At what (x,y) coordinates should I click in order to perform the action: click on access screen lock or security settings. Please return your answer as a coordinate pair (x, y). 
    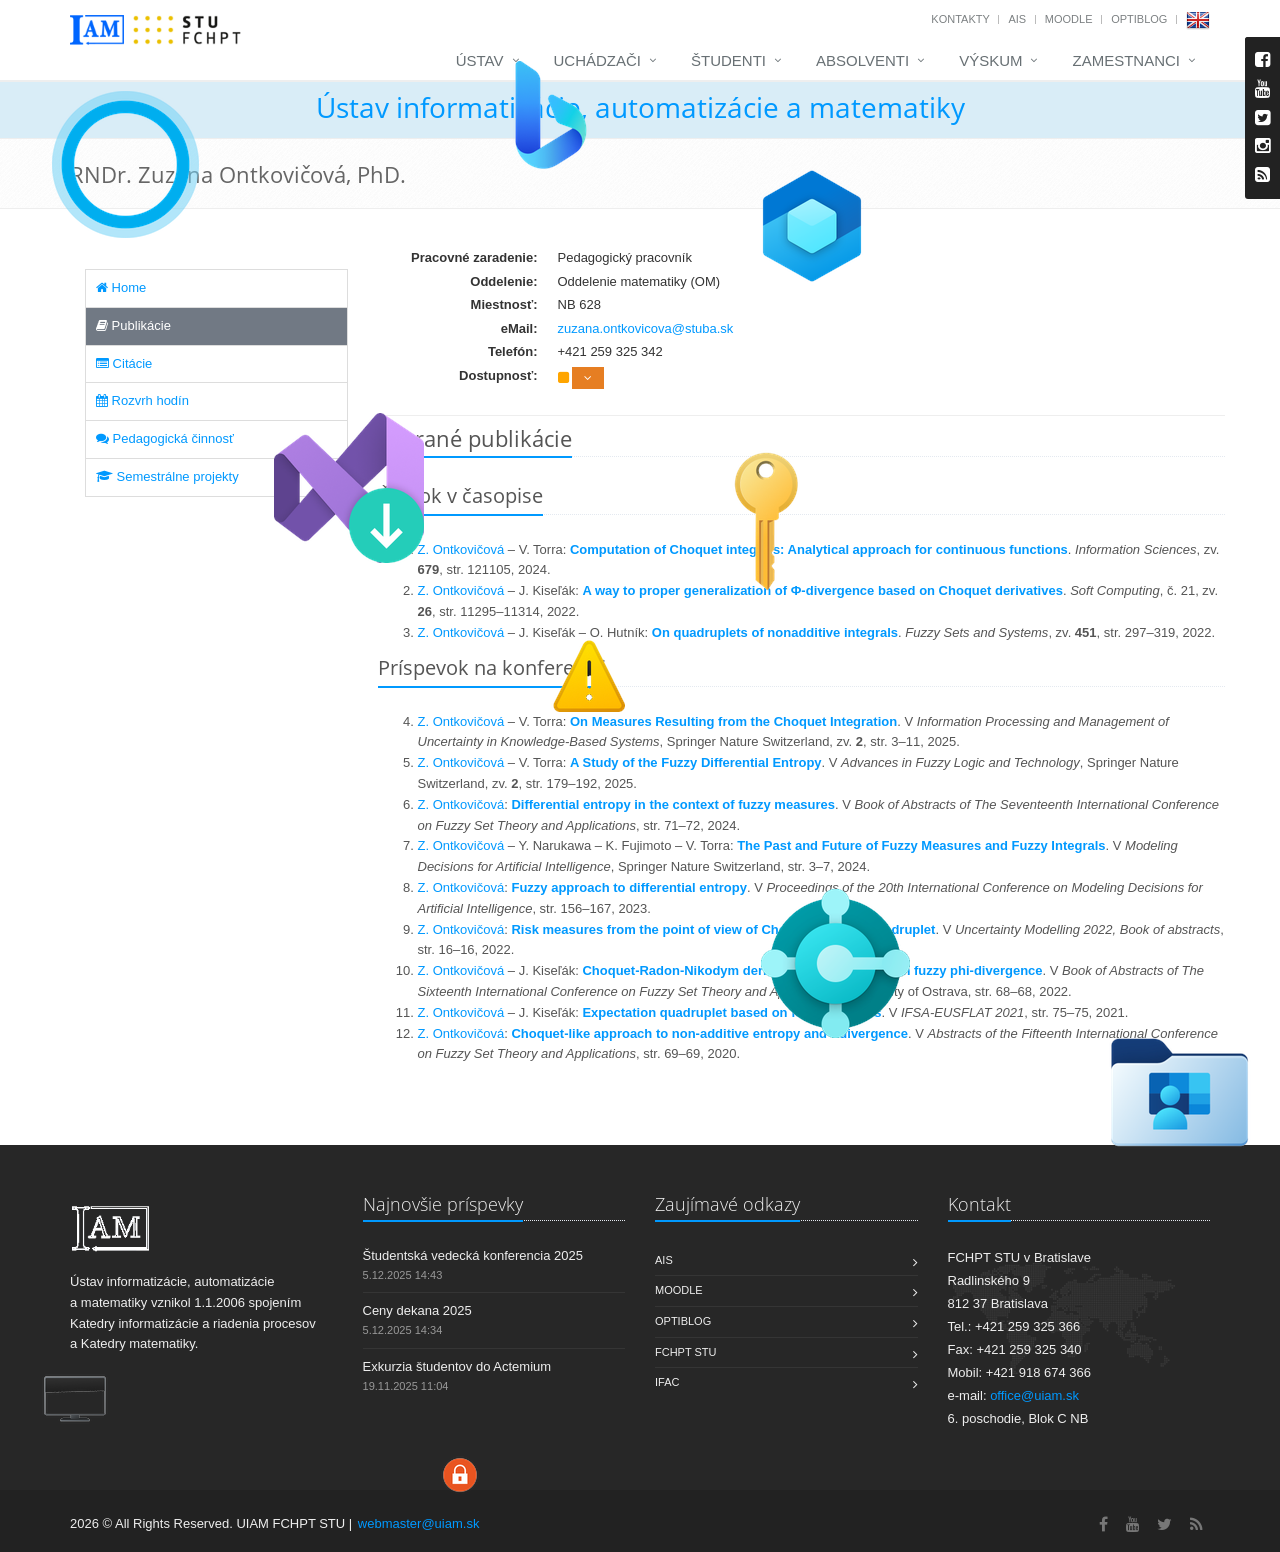
    Looking at the image, I should click on (460, 1475).